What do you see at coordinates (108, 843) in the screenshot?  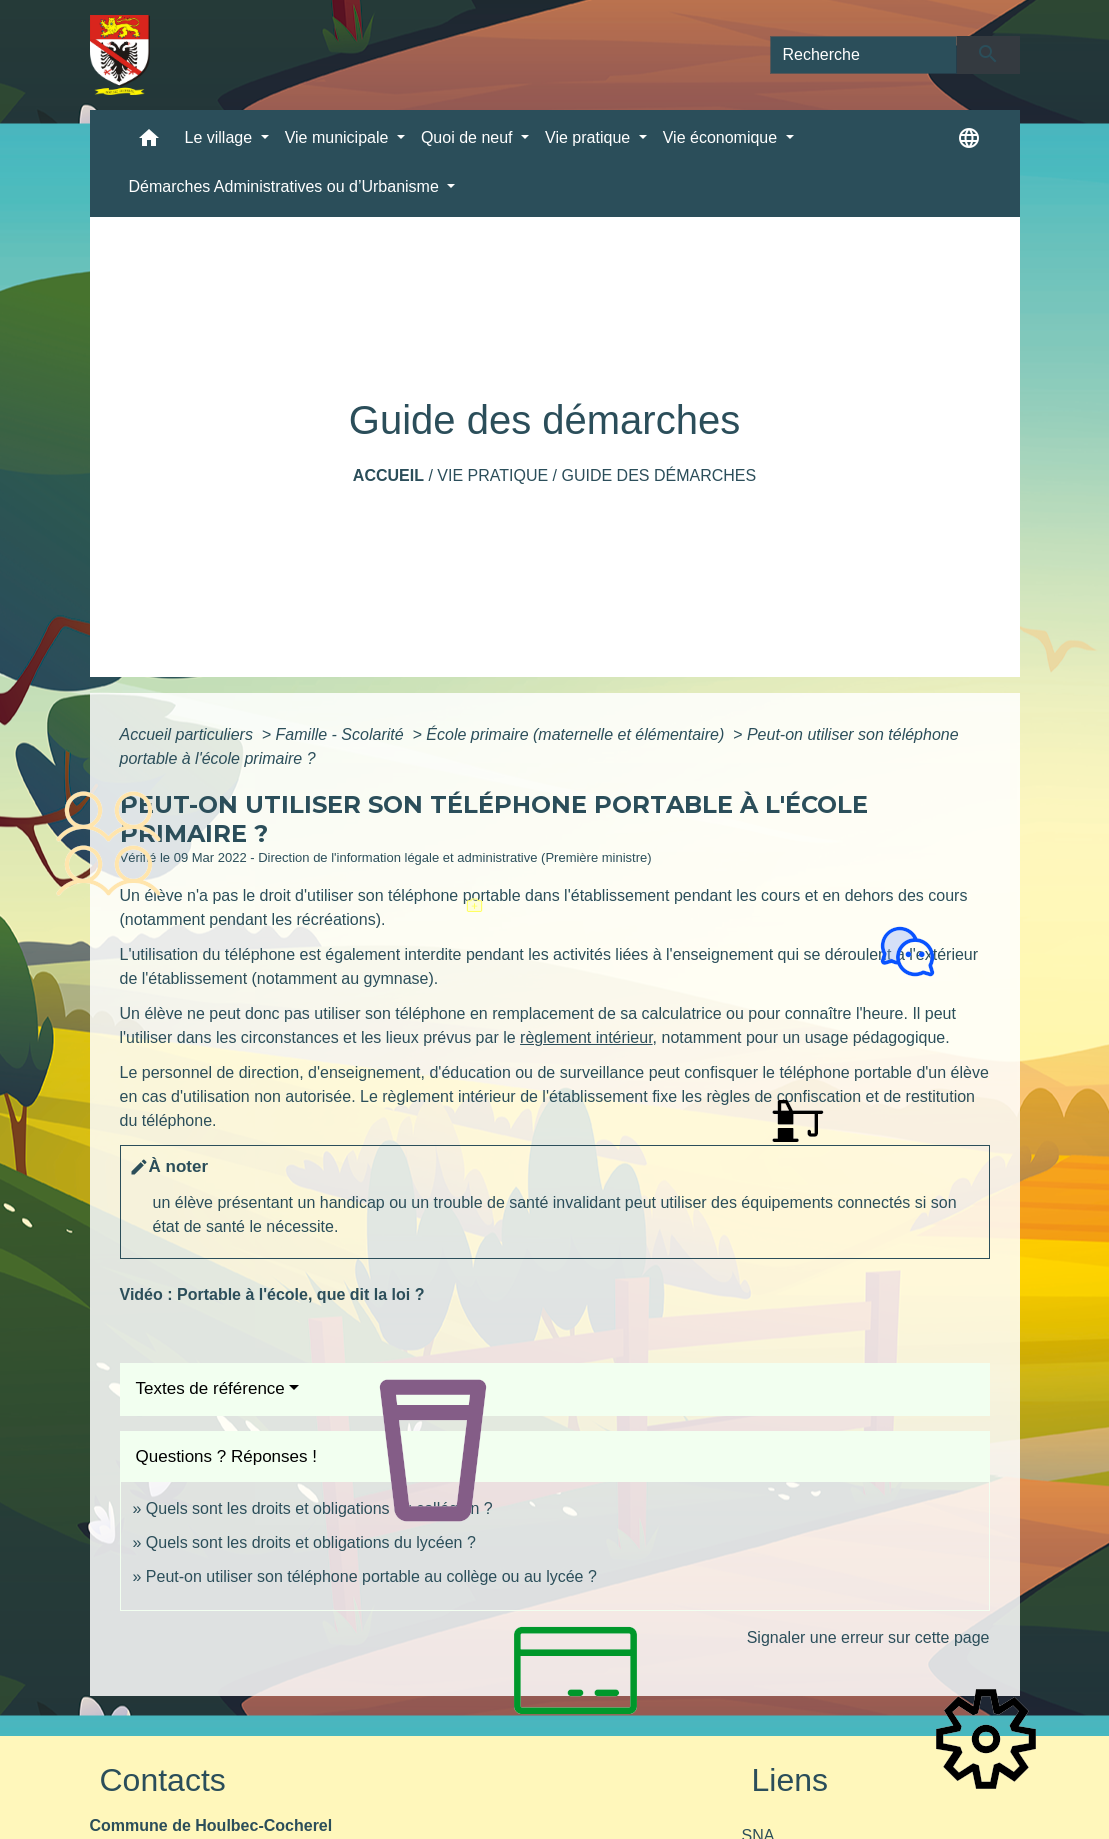 I see `view all team members` at bounding box center [108, 843].